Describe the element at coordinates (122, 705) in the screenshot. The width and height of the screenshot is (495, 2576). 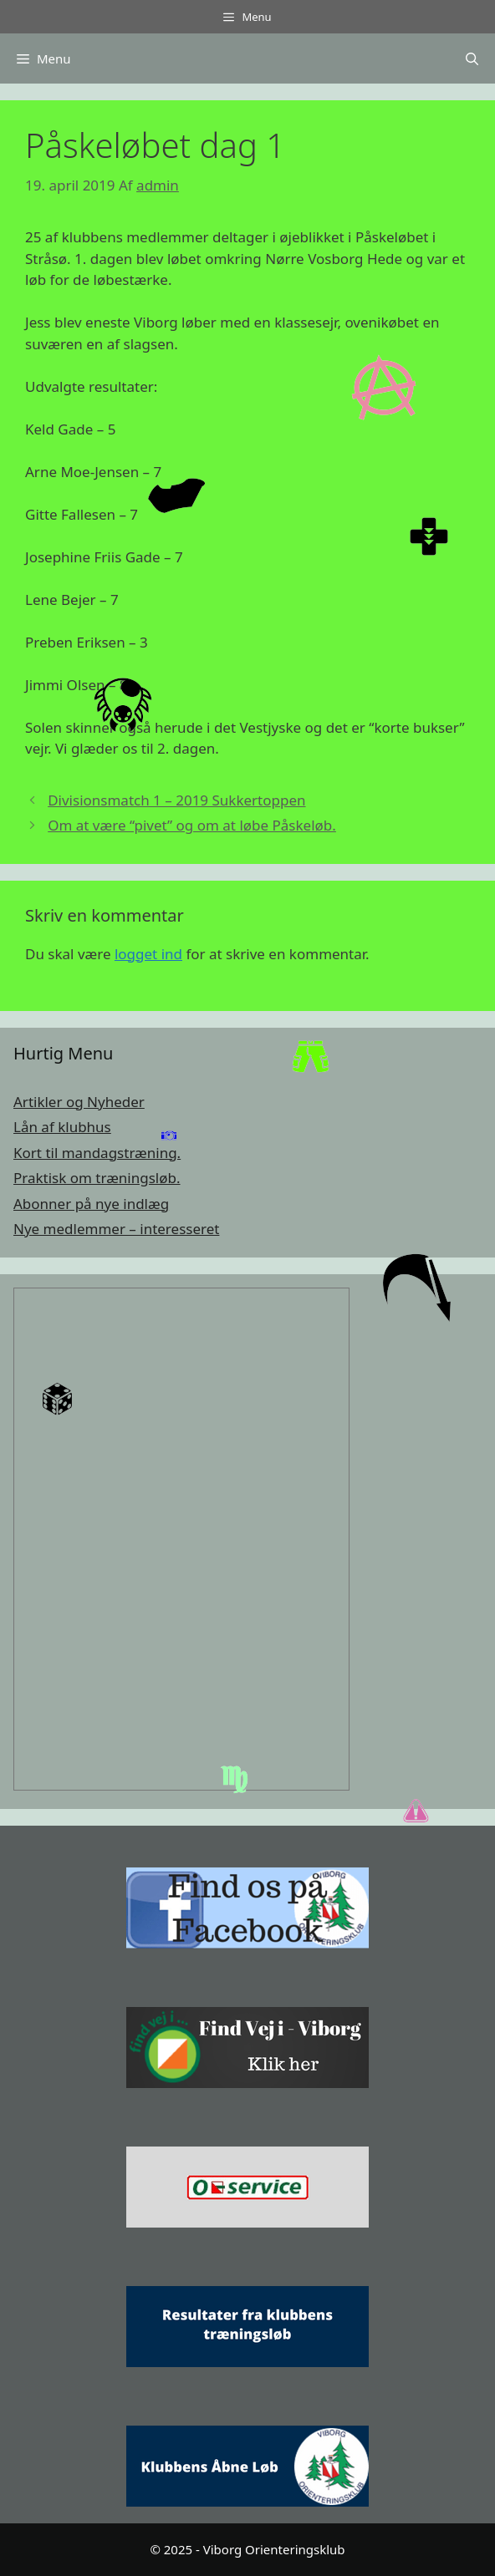
I see `indicates a tick or mite creature in a game context` at that location.